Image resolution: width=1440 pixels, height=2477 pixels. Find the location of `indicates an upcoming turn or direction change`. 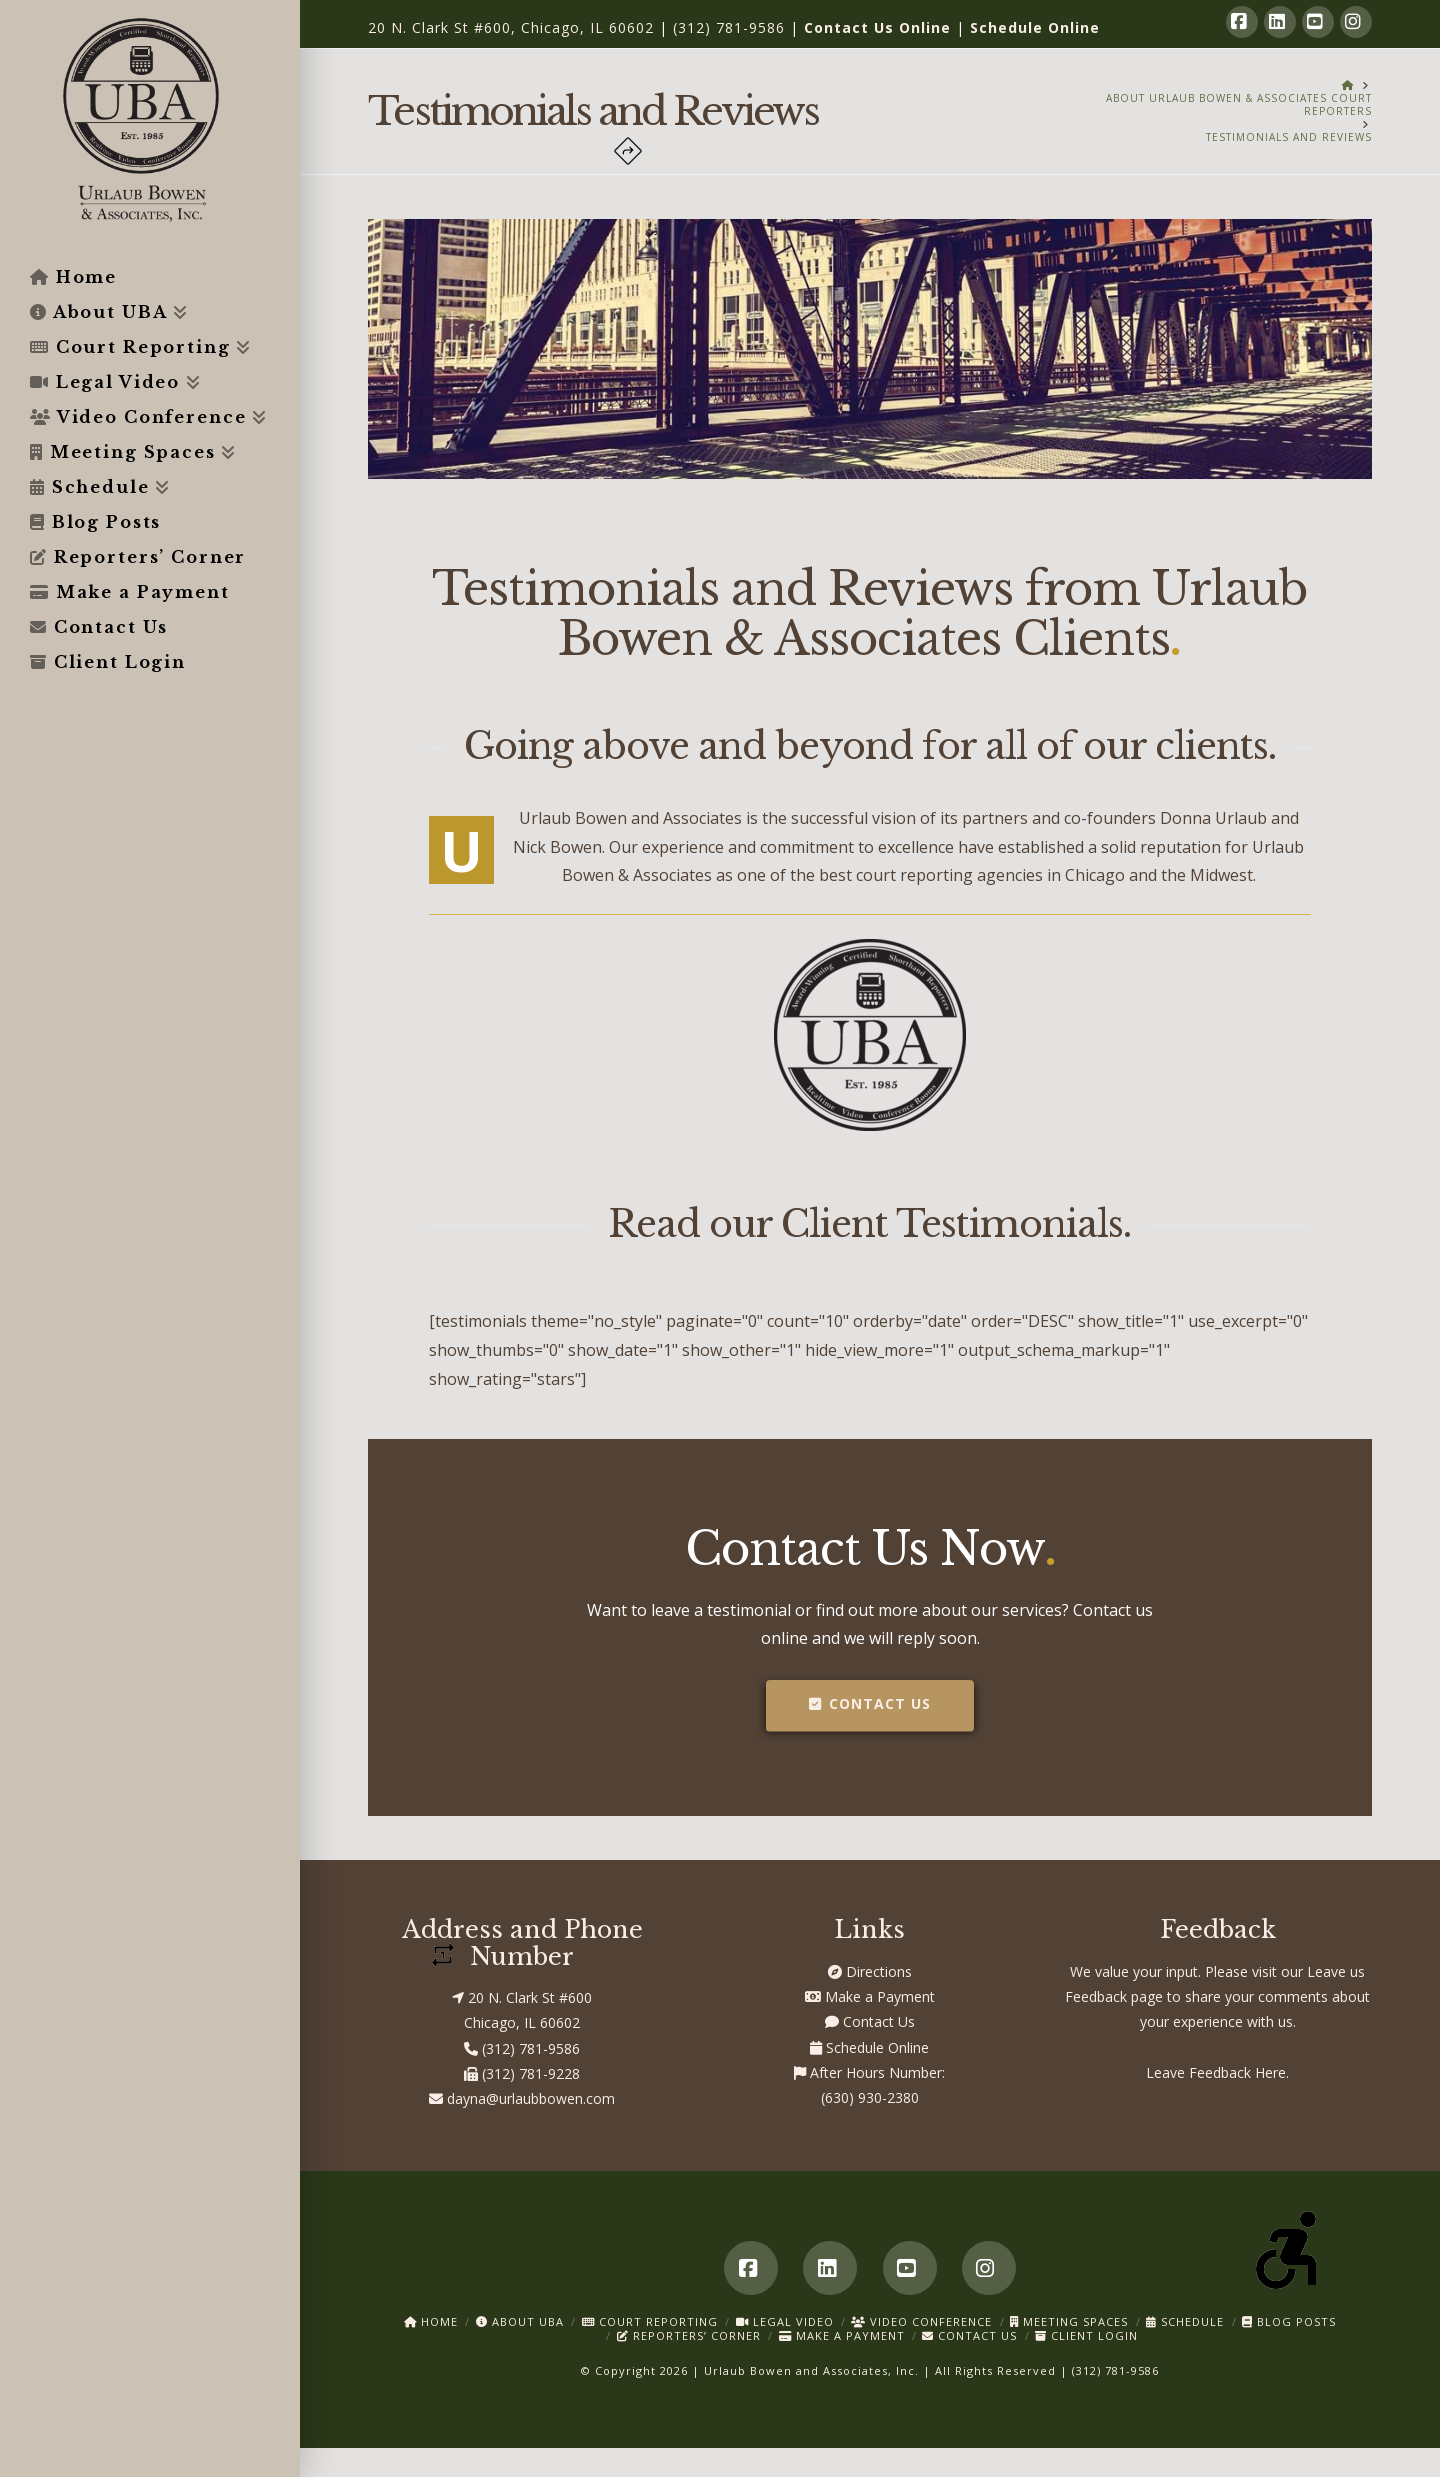

indicates an upcoming turn or direction change is located at coordinates (628, 151).